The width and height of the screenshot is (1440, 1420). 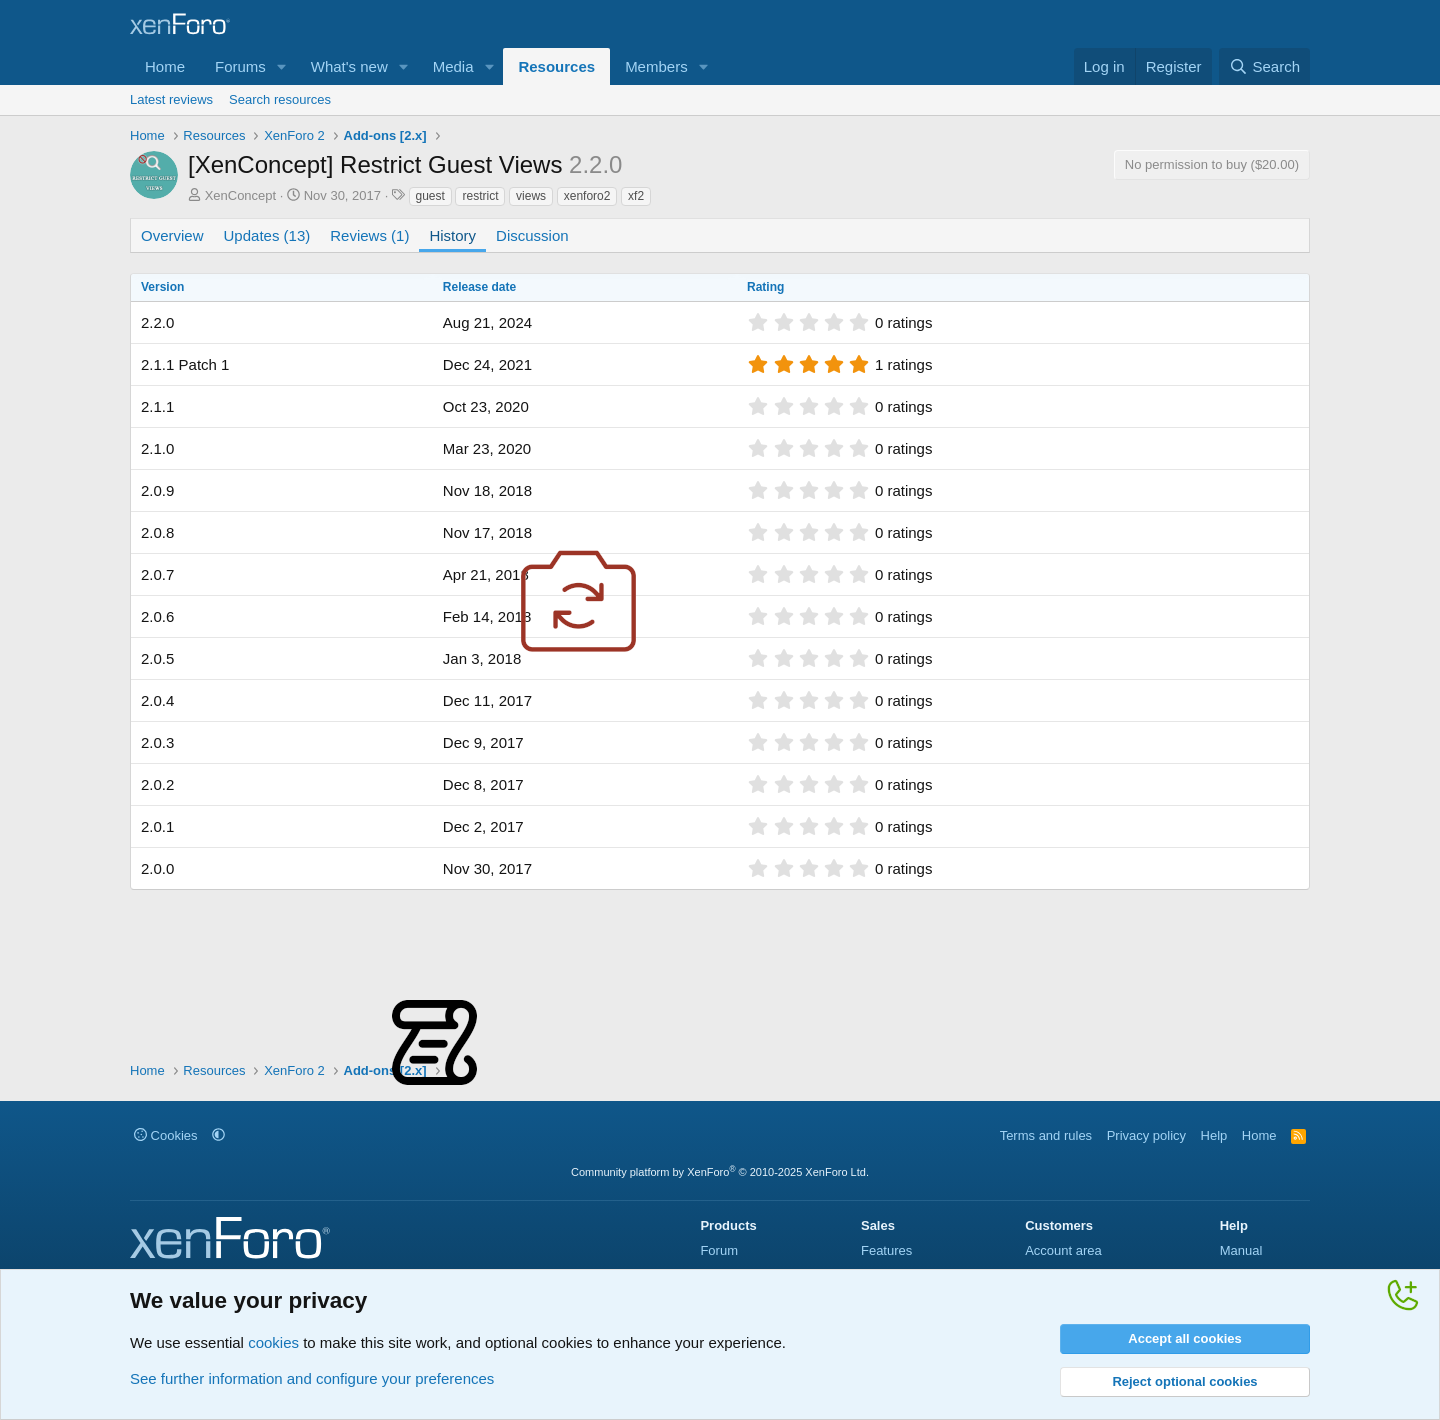 What do you see at coordinates (1403, 1294) in the screenshot?
I see `add a new contact` at bounding box center [1403, 1294].